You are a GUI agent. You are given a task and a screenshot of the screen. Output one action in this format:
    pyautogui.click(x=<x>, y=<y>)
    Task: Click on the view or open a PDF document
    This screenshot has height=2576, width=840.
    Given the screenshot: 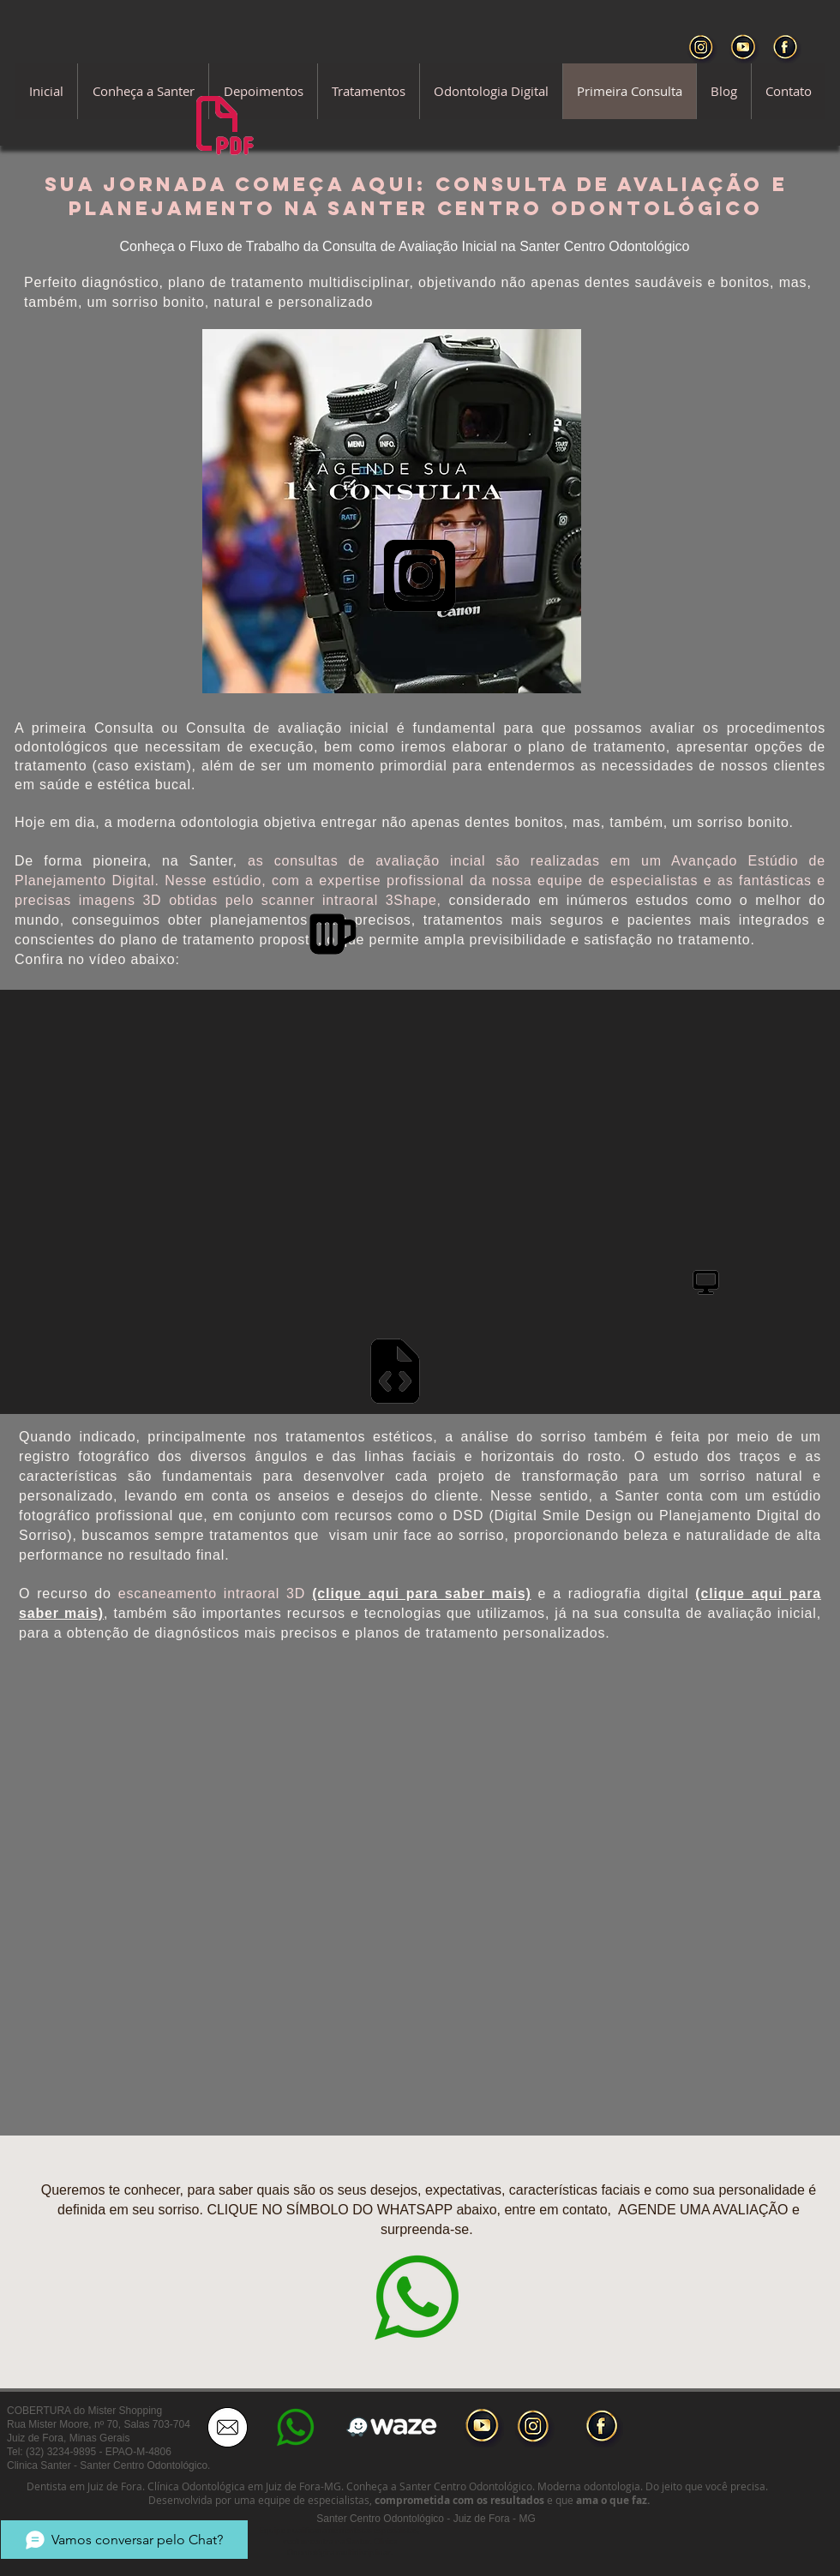 What is the action you would take?
    pyautogui.click(x=224, y=123)
    